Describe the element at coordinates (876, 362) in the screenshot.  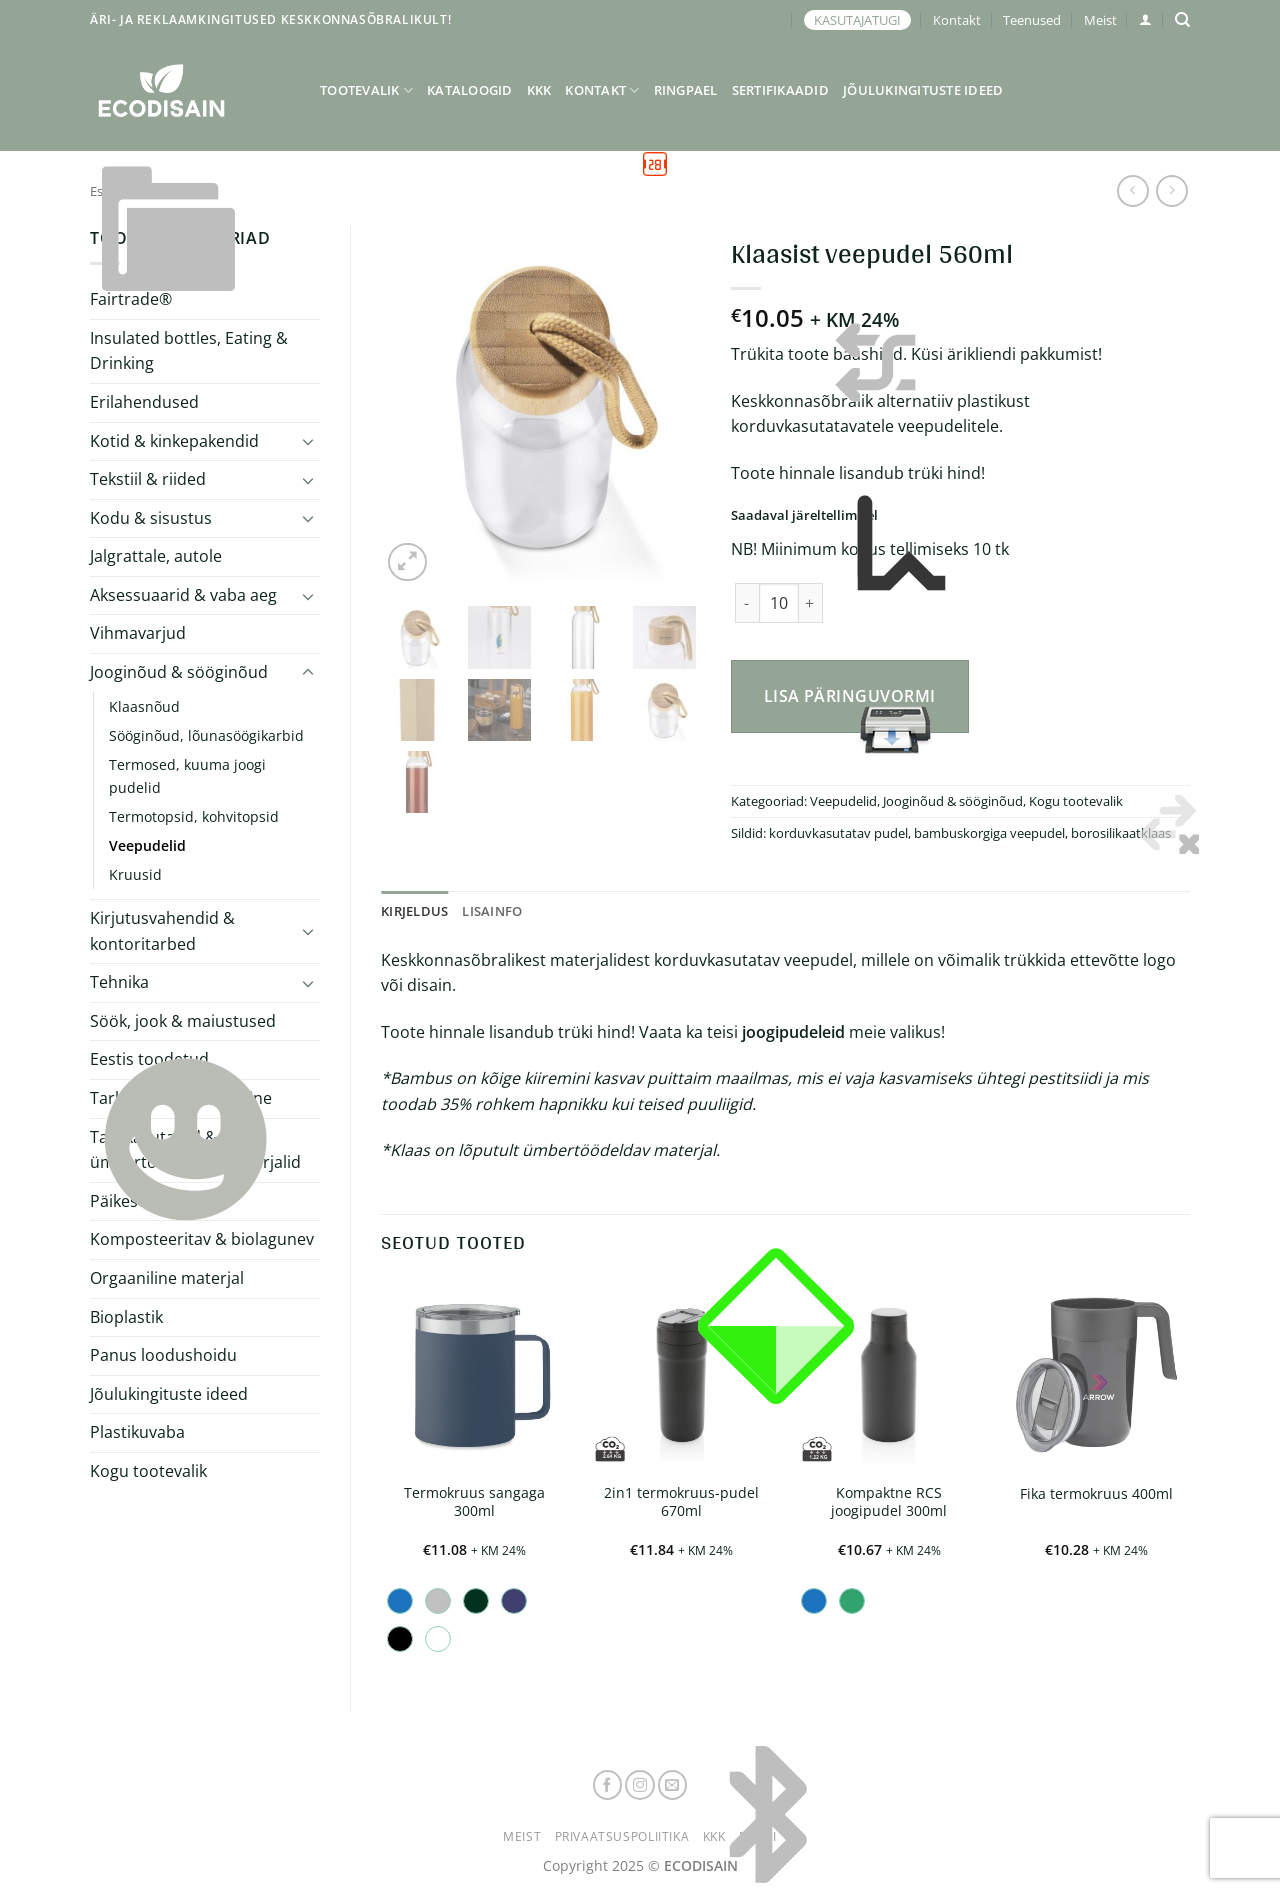
I see `shuffle playlist in right-to-left order` at that location.